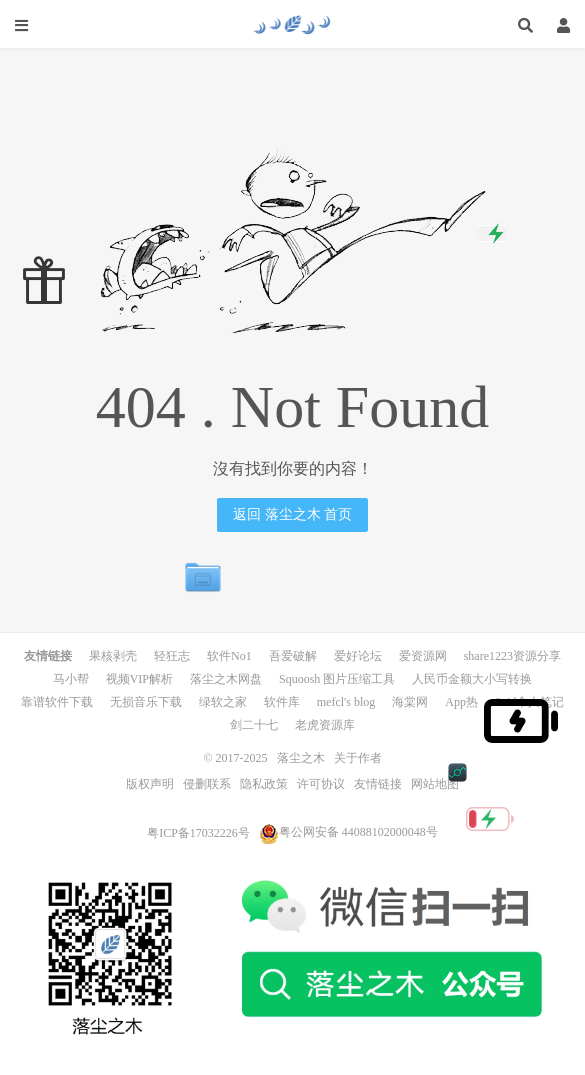 Image resolution: width=585 pixels, height=1075 pixels. Describe the element at coordinates (203, 577) in the screenshot. I see `open desktop folder` at that location.